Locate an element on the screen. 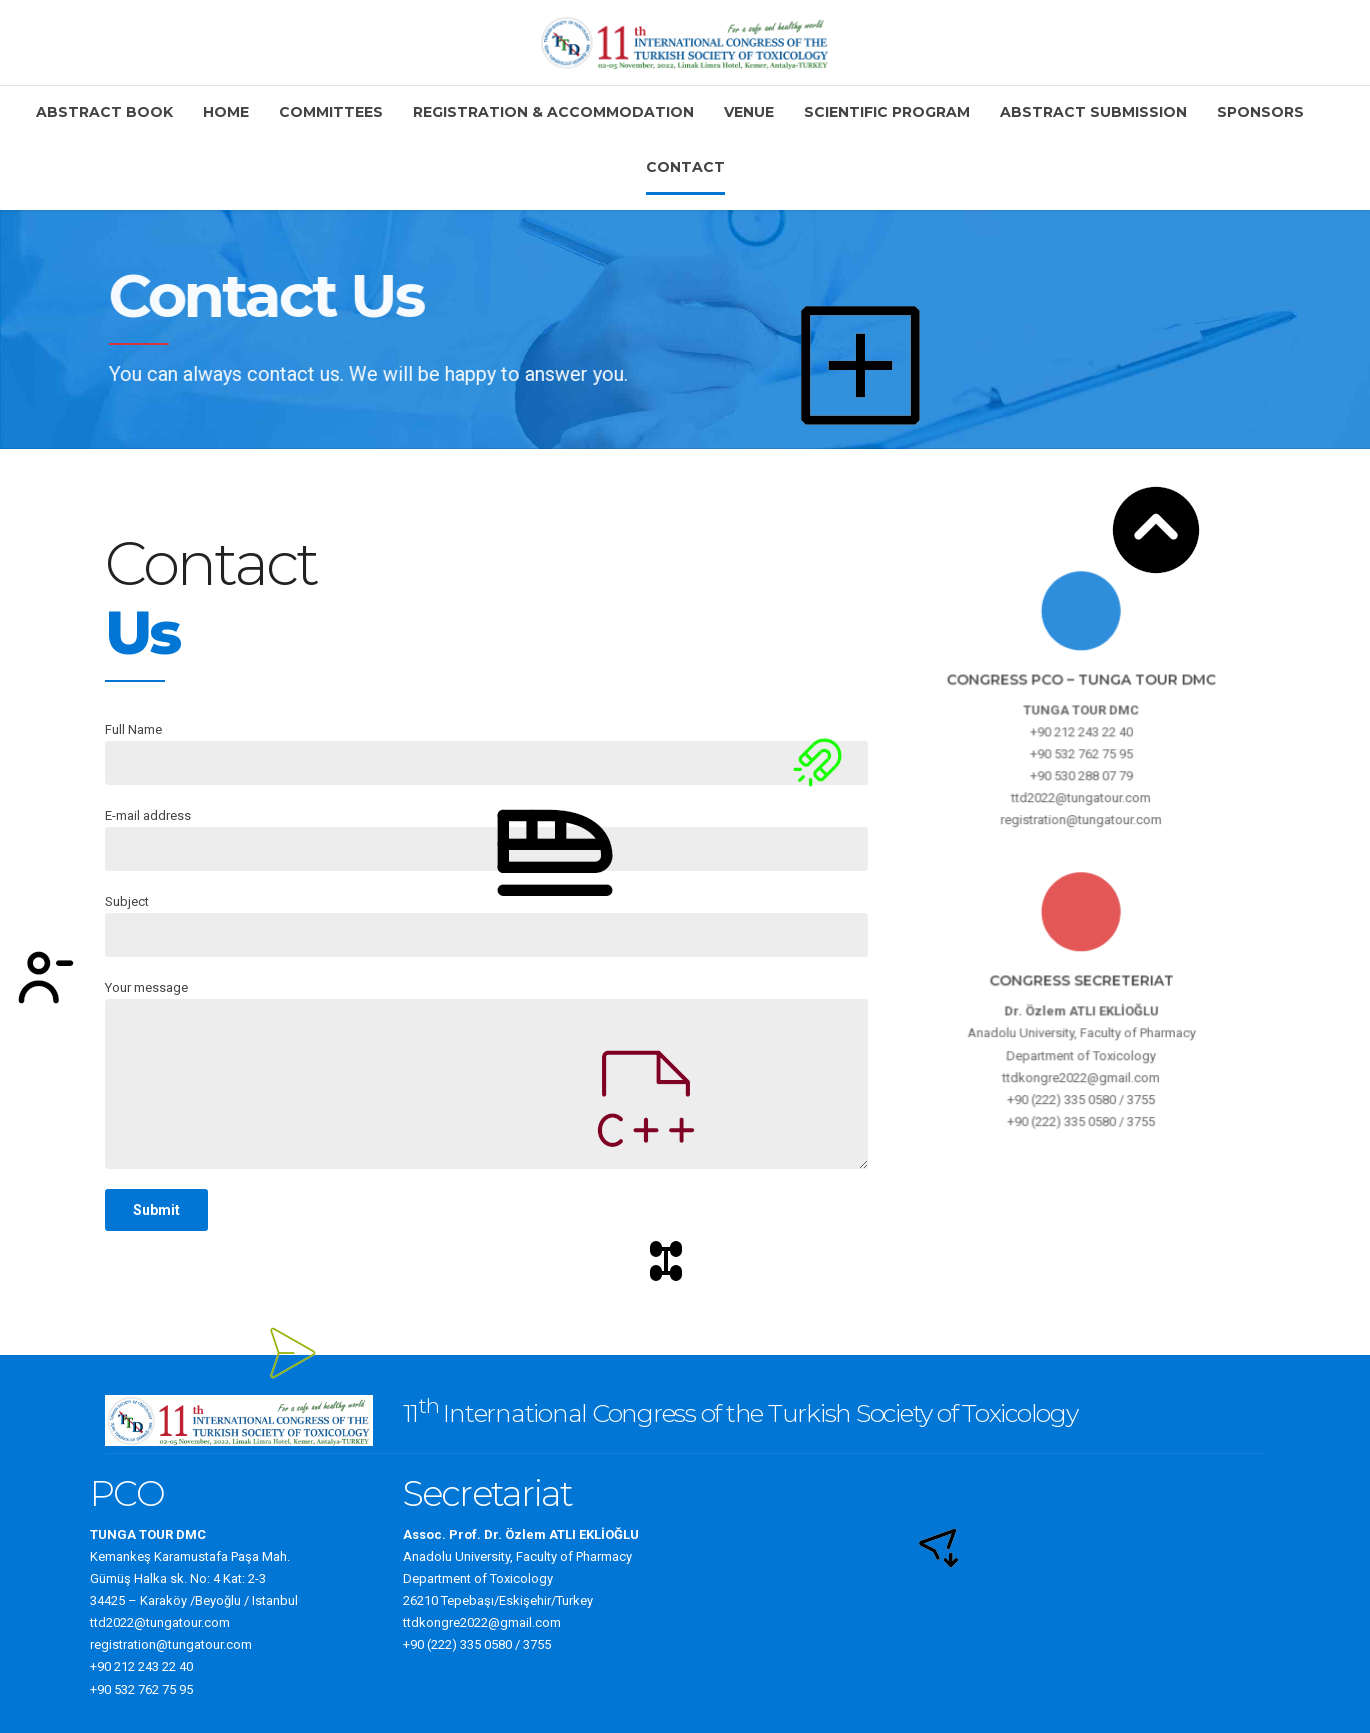 Image resolution: width=1370 pixels, height=1733 pixels. attract or pull related items together is located at coordinates (817, 762).